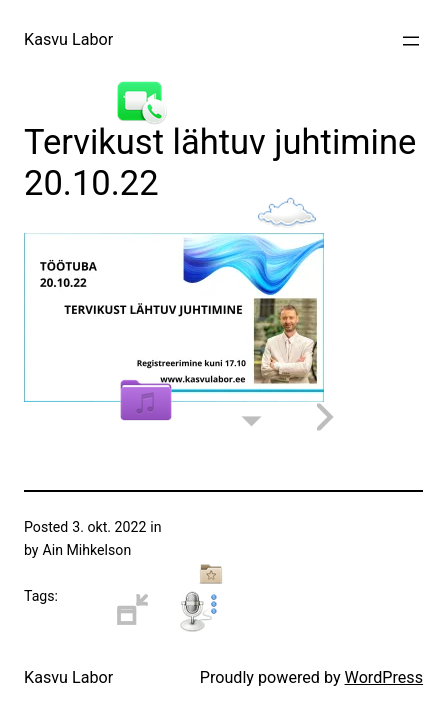  What do you see at coordinates (326, 417) in the screenshot?
I see `go to next item or page` at bounding box center [326, 417].